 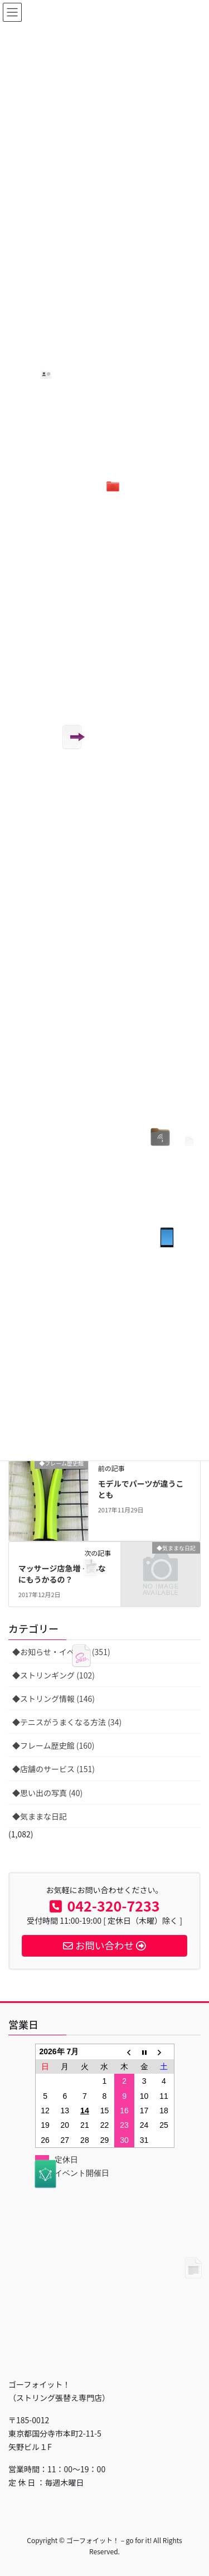 I want to click on vector graphics template file, so click(x=45, y=2174).